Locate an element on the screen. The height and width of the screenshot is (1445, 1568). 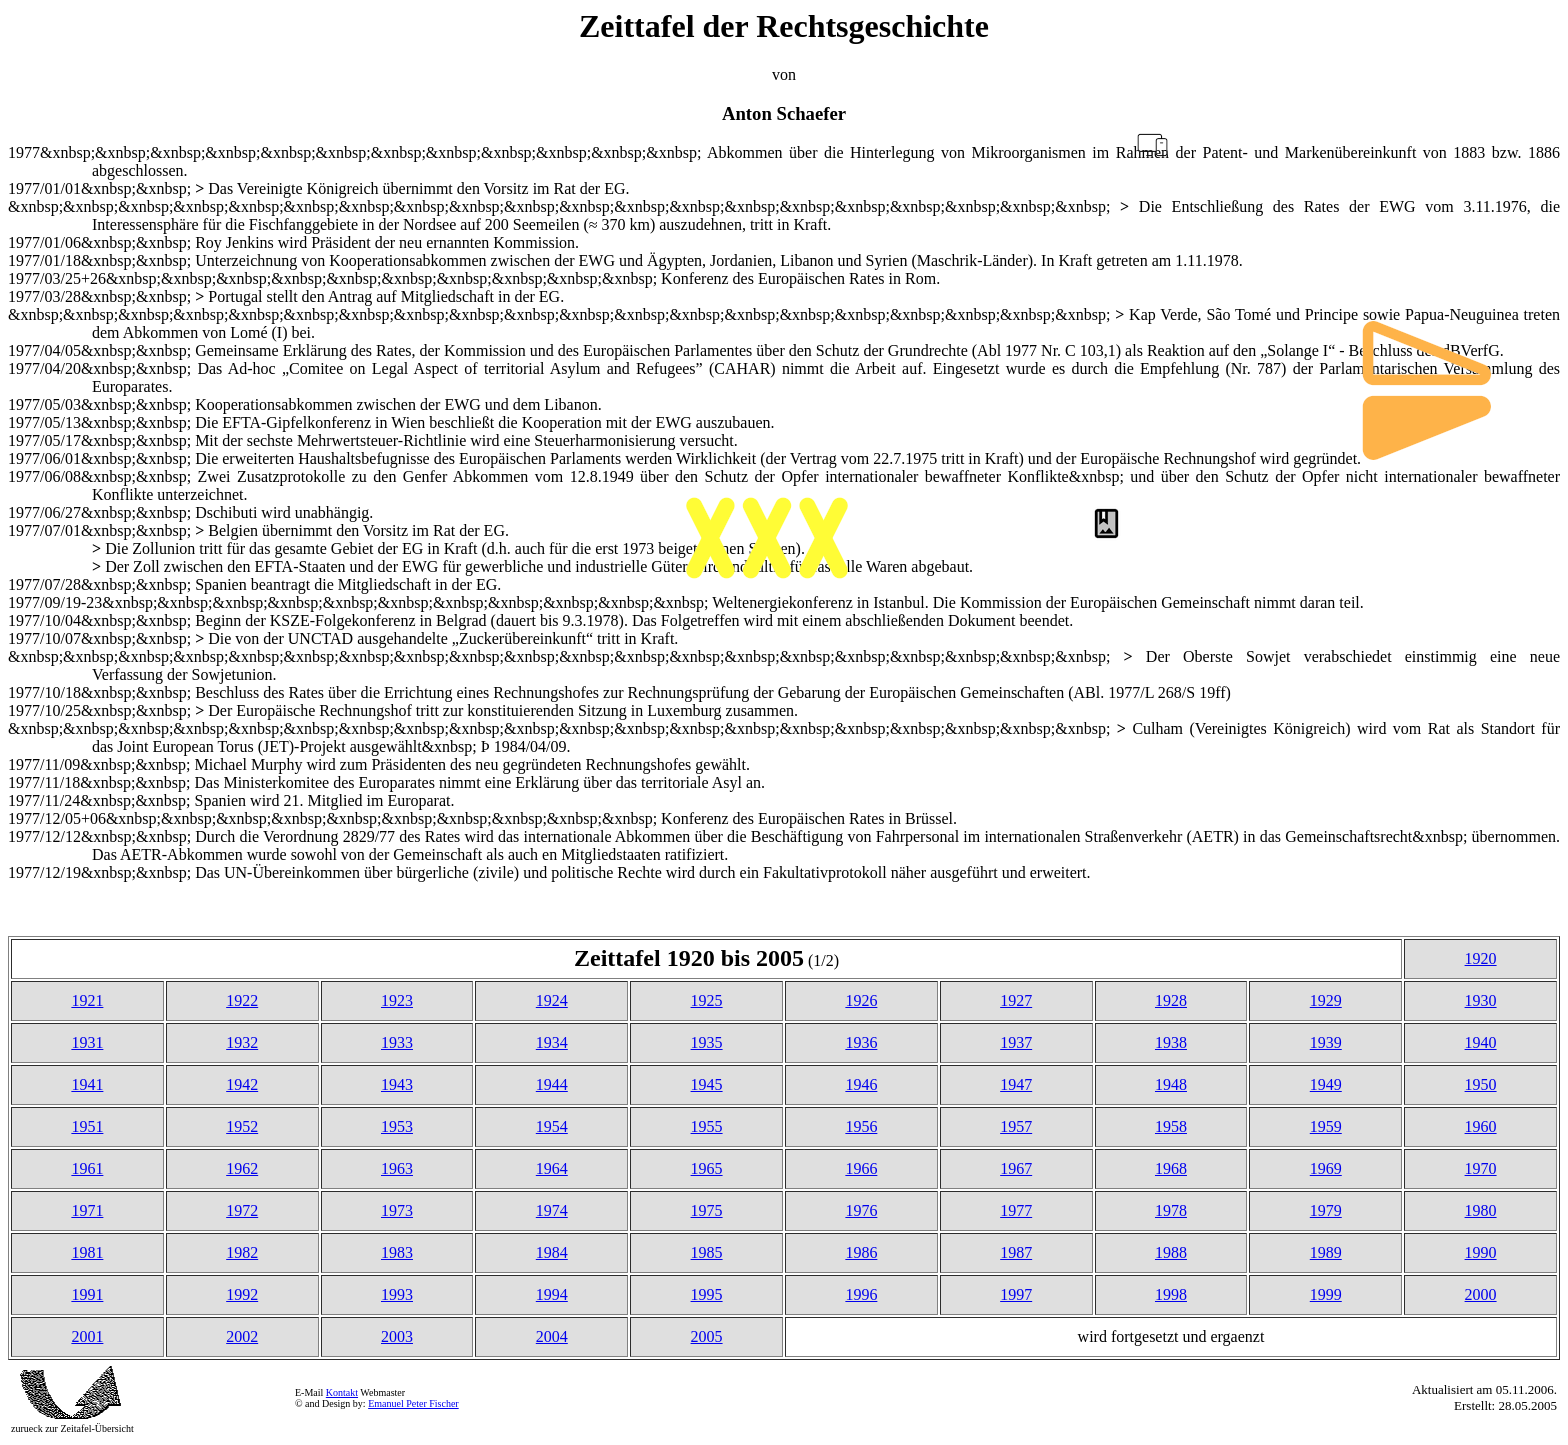
manage connected devices is located at coordinates (1152, 145).